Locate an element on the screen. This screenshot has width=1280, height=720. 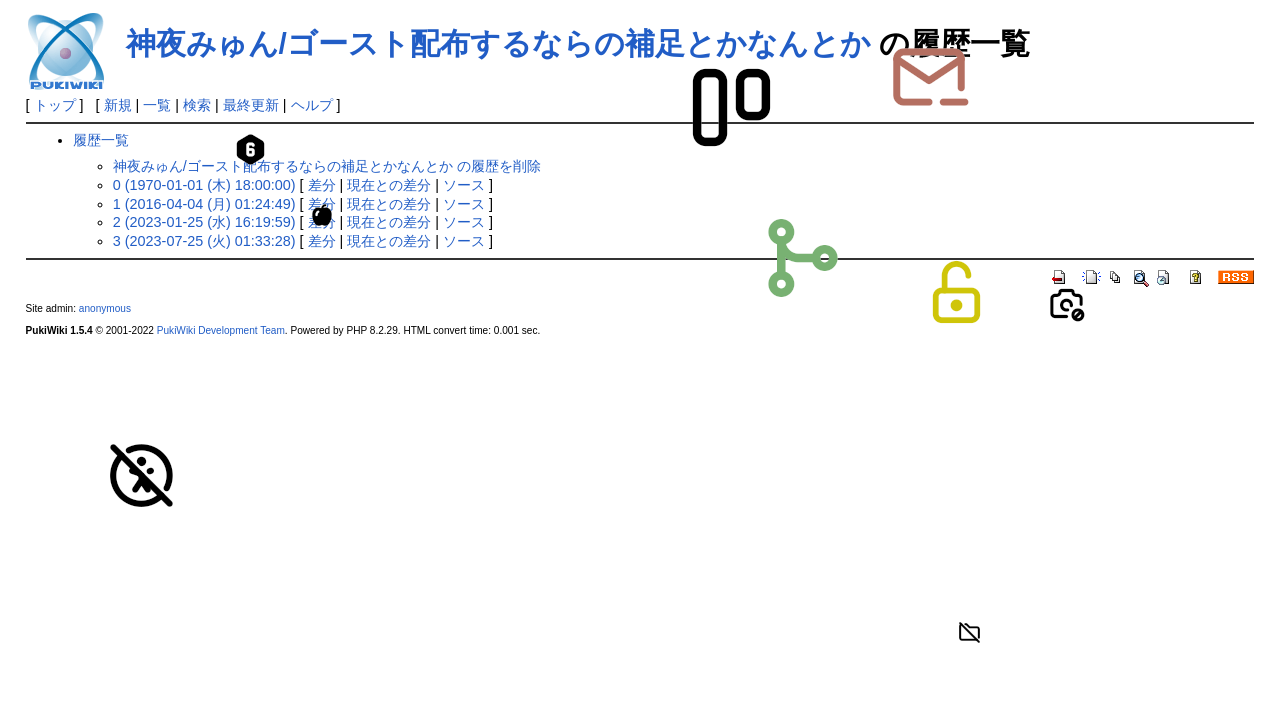
folder access is disabled or unavailable is located at coordinates (969, 632).